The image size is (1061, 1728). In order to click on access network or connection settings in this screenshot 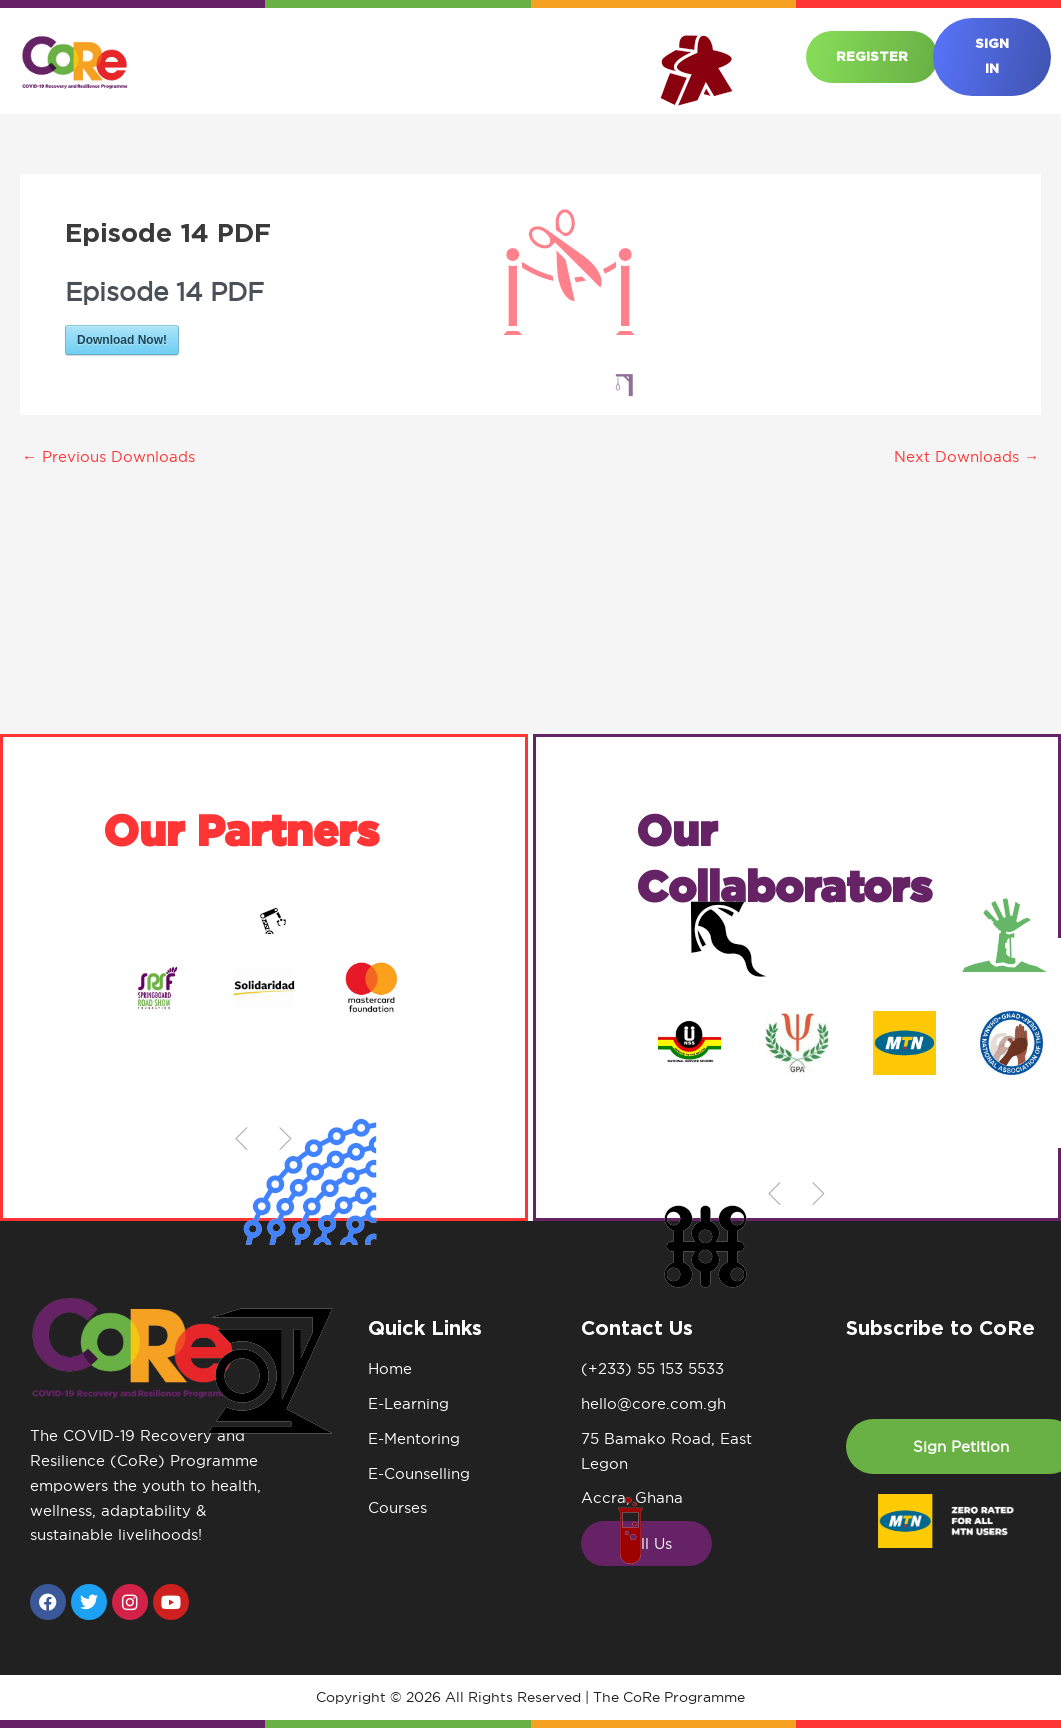, I will do `click(705, 1246)`.